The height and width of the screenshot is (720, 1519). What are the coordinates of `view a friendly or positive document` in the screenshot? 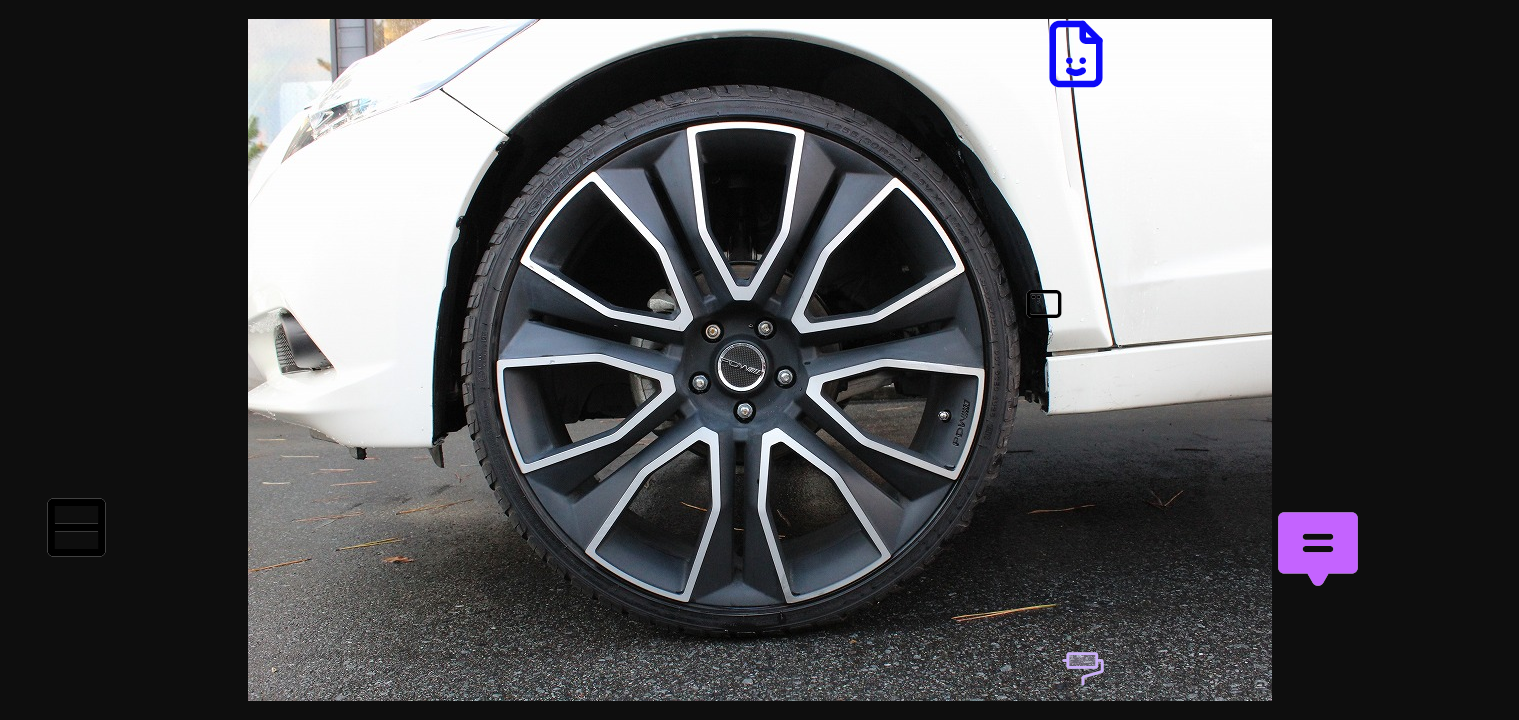 It's located at (1076, 54).